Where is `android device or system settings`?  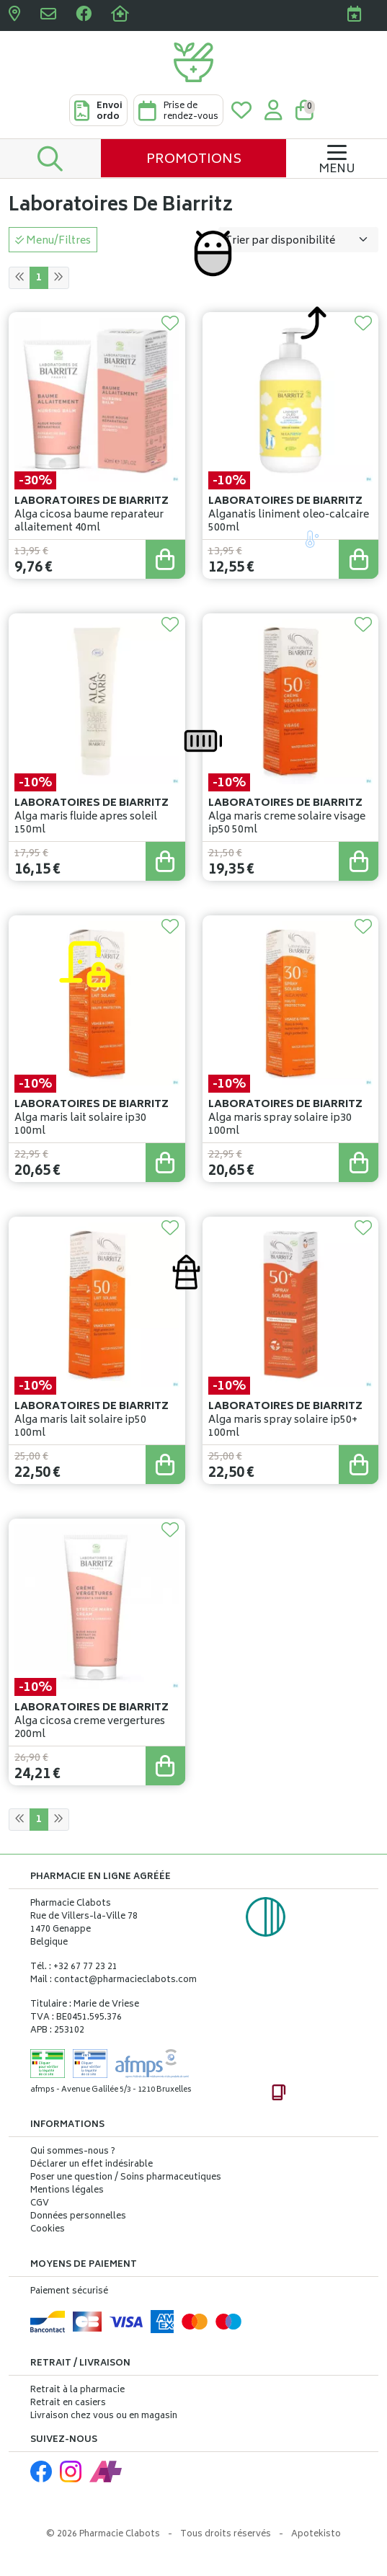 android device or system settings is located at coordinates (213, 252).